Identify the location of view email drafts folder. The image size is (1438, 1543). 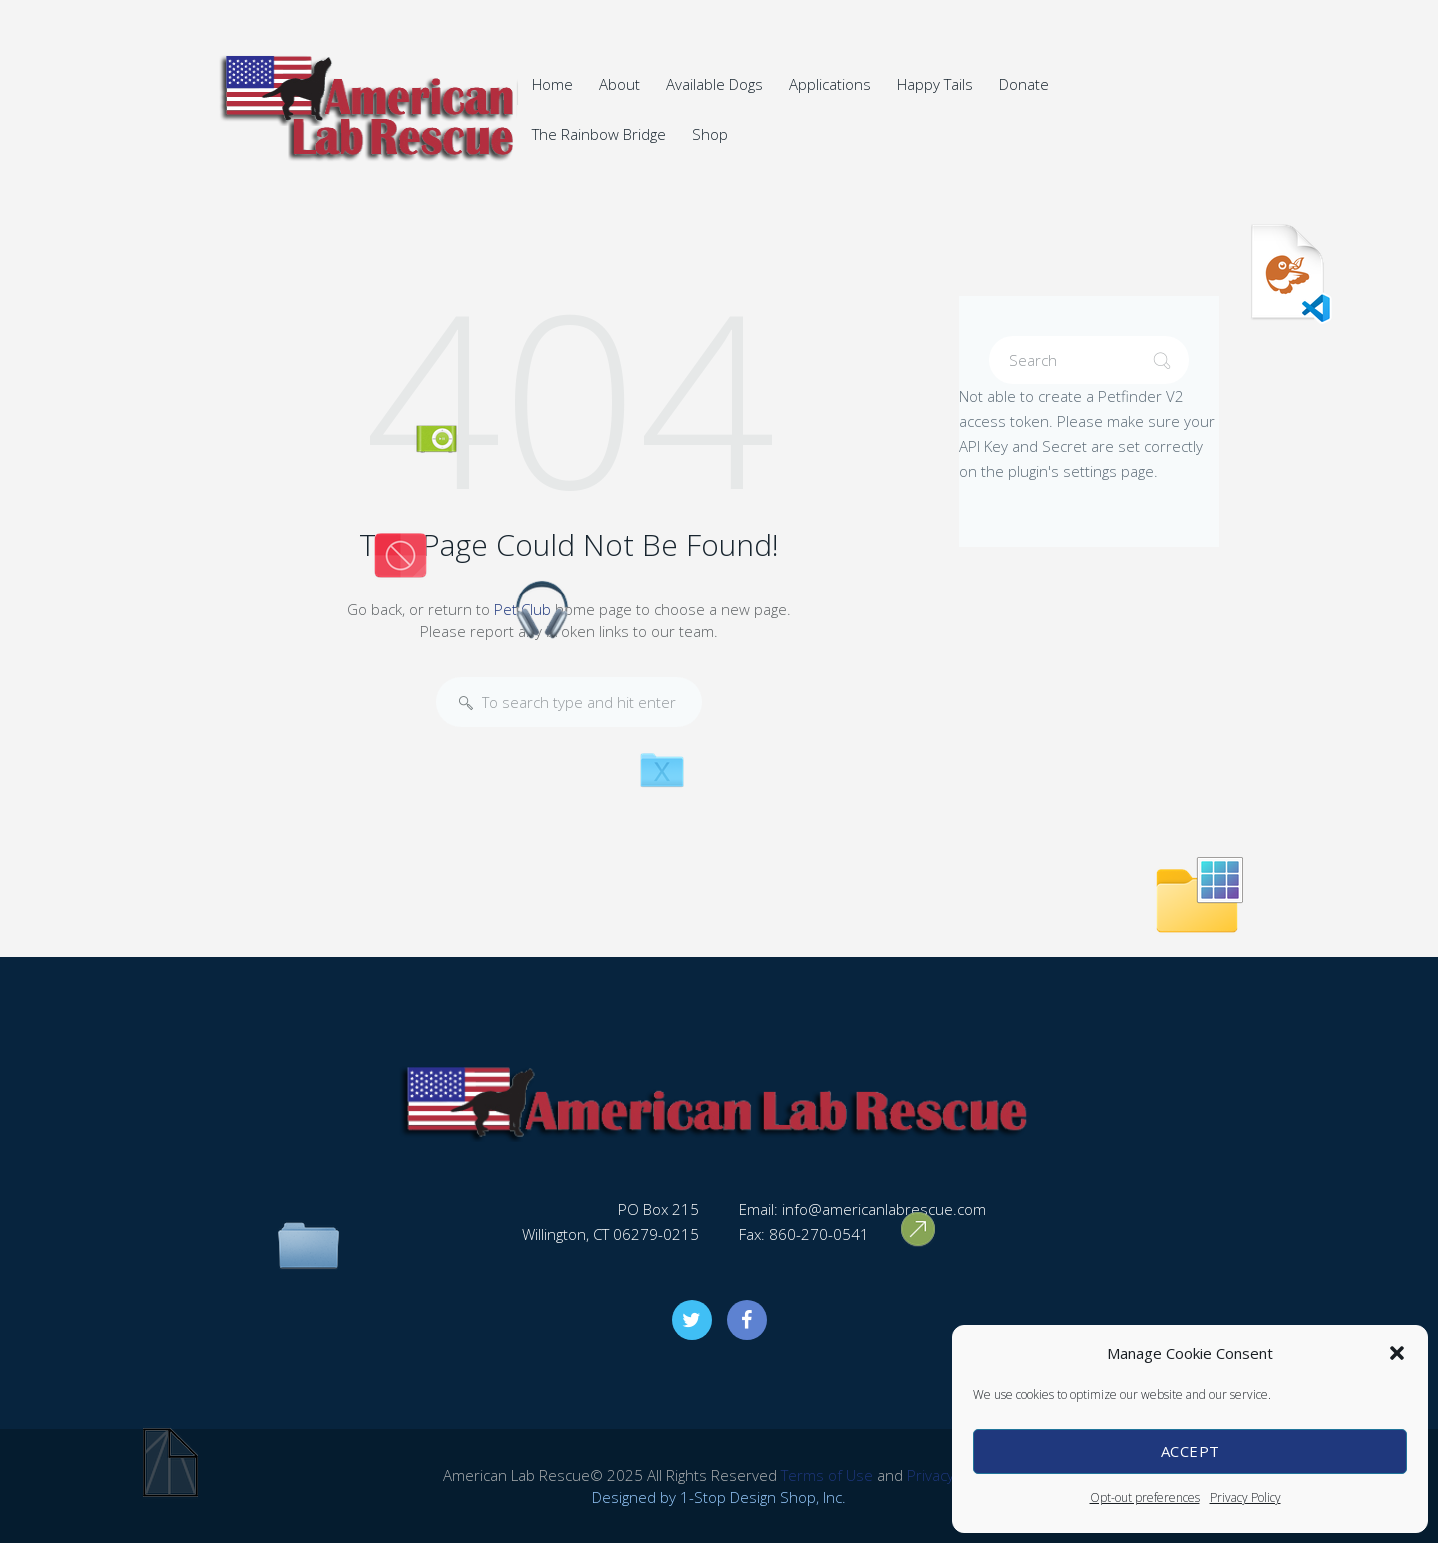
(170, 1462).